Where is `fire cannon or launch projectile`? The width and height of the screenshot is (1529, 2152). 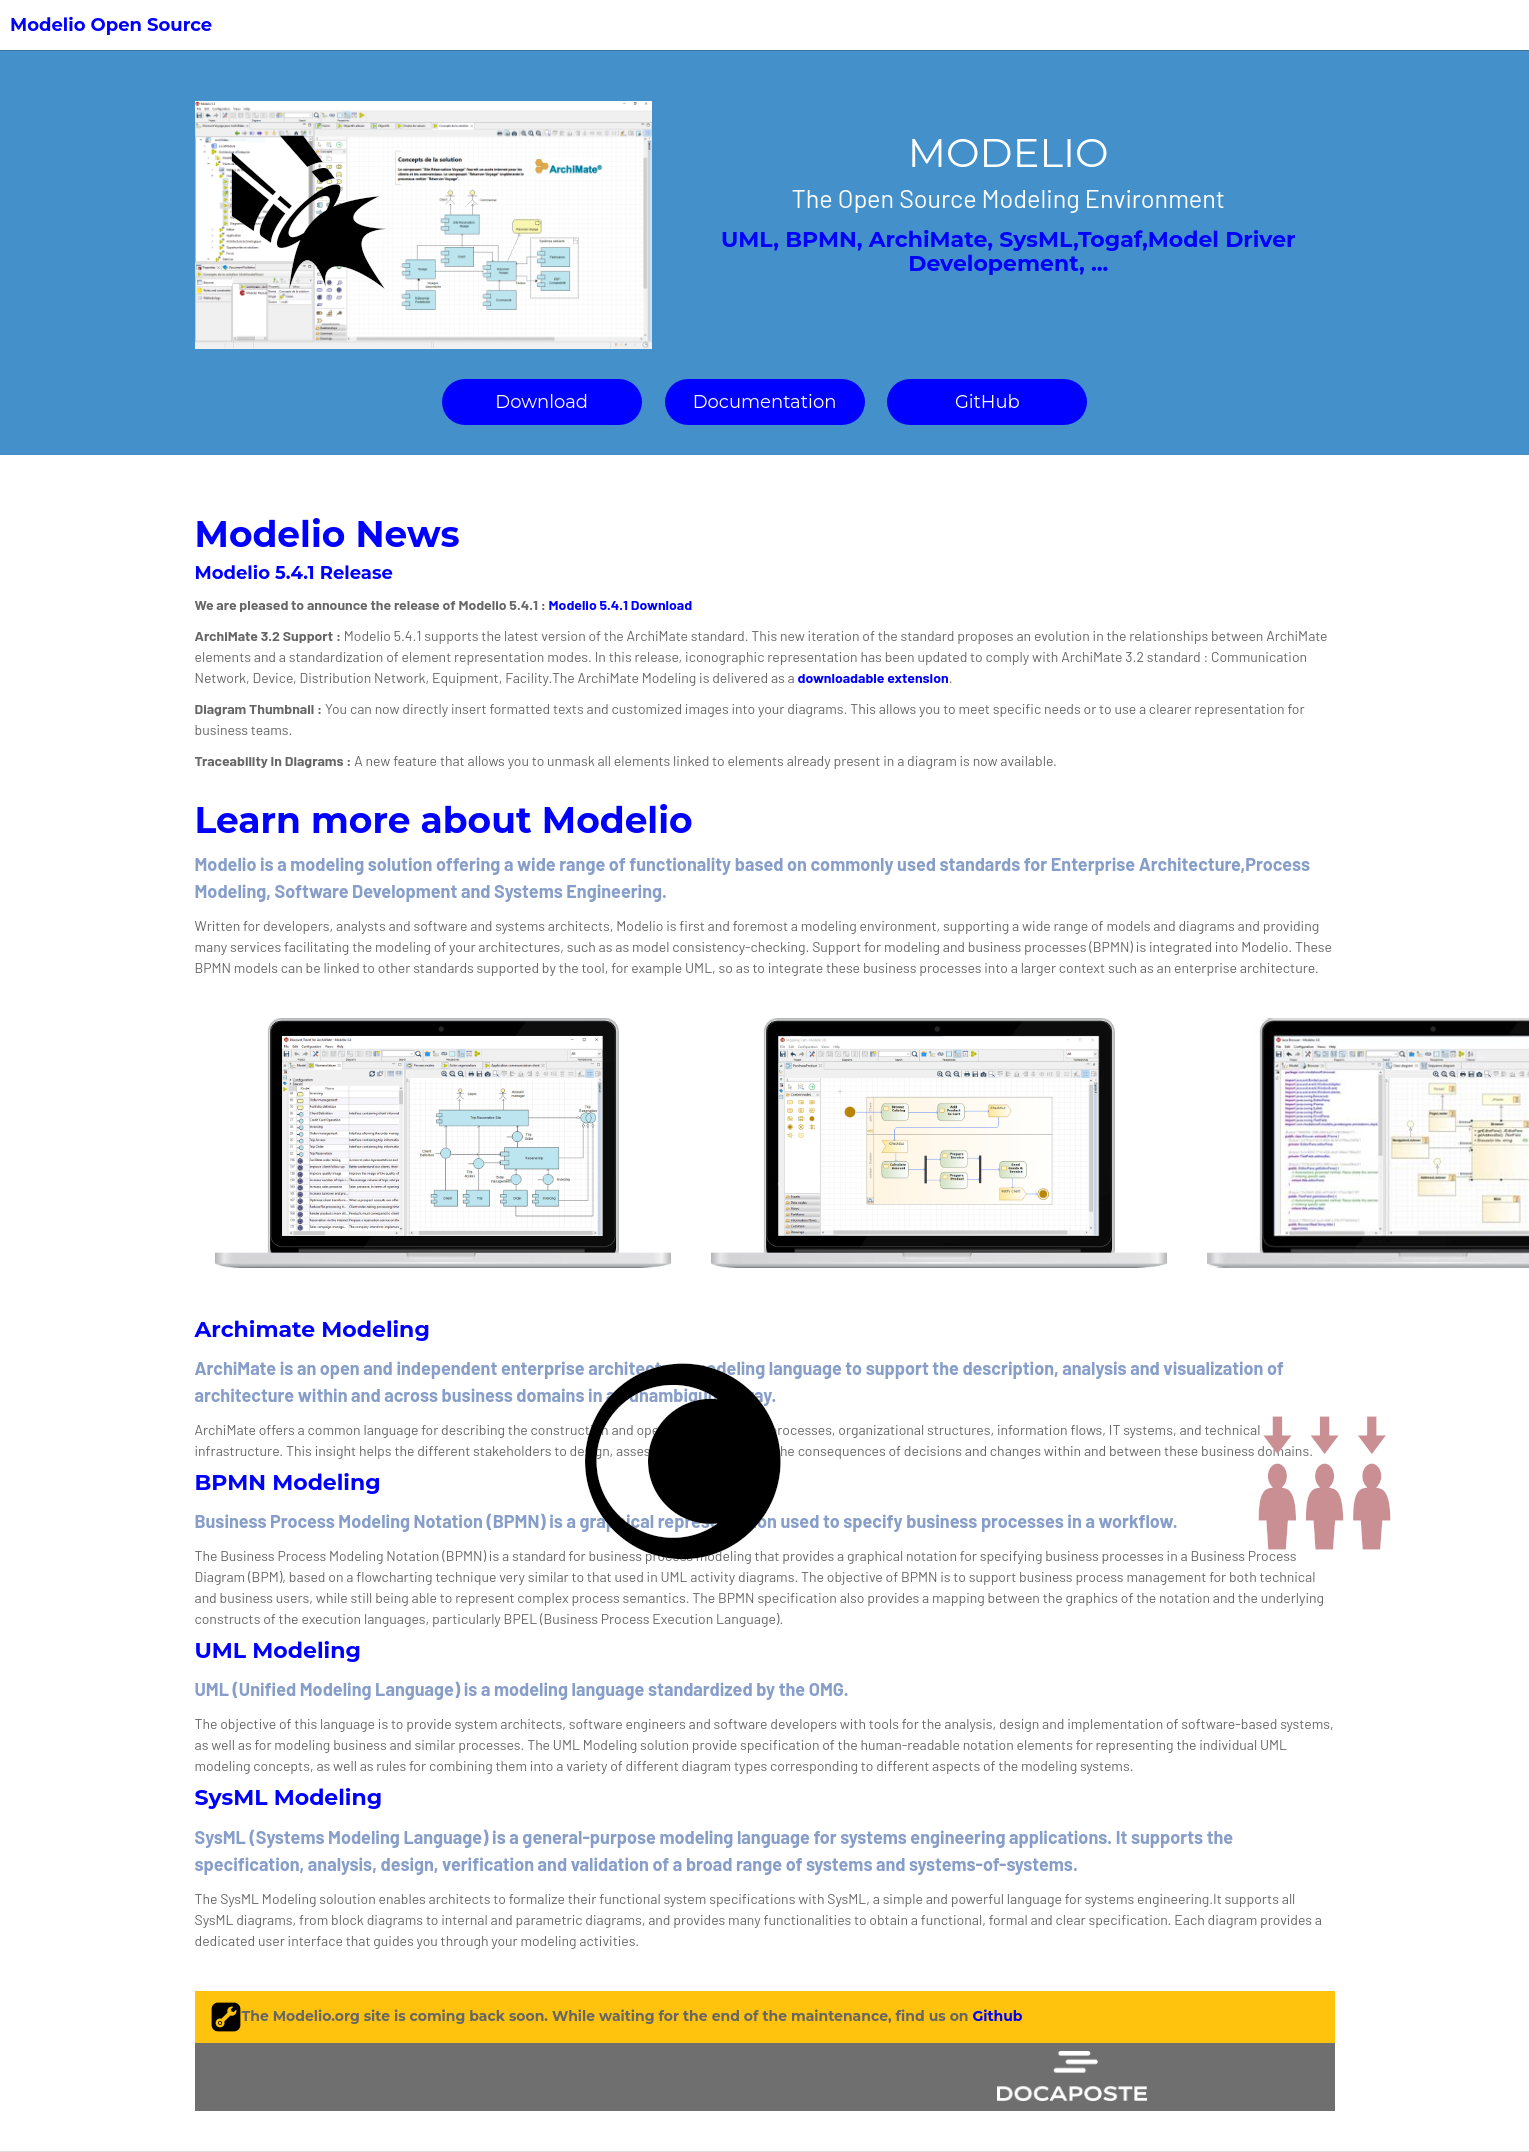
fire cannon or launch projectile is located at coordinates (307, 213).